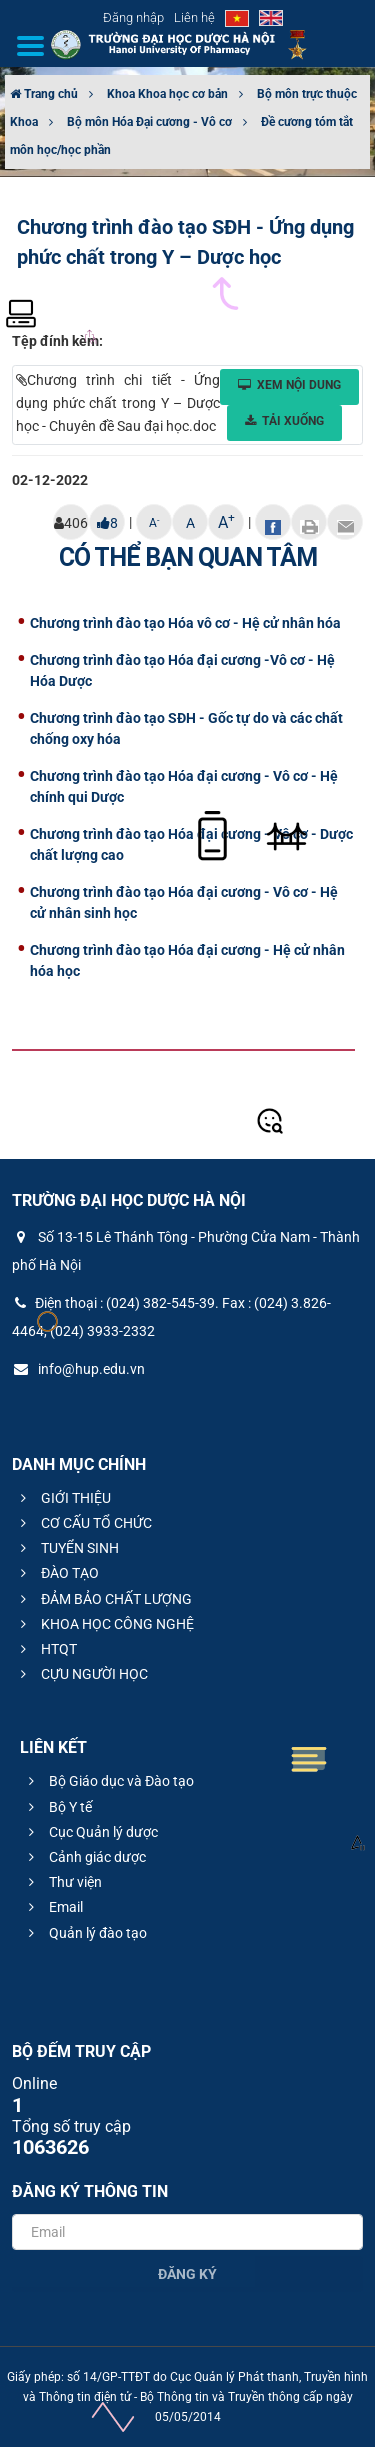  Describe the element at coordinates (286, 836) in the screenshot. I see `view nearby bridges or crossings` at that location.